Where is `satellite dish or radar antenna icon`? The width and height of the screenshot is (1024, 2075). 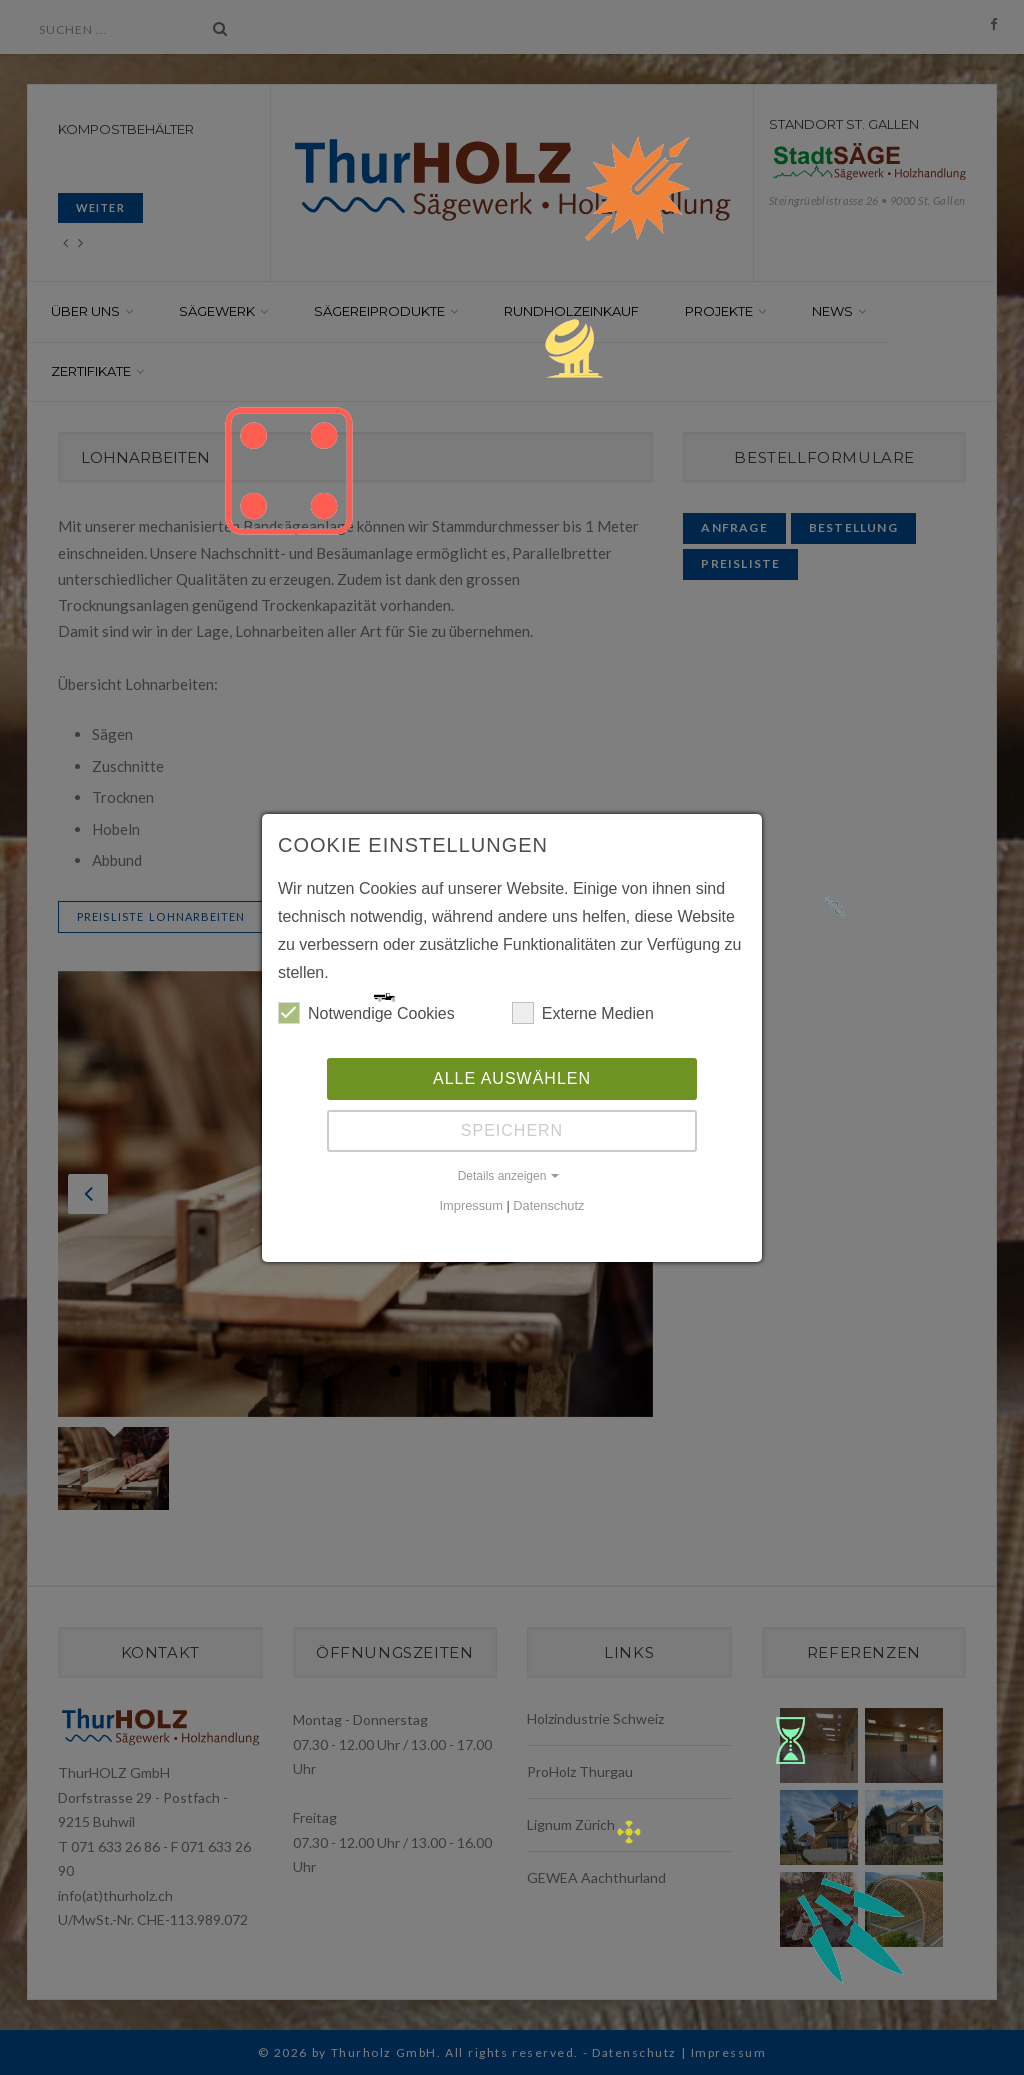 satellite dish or radar antenna icon is located at coordinates (574, 348).